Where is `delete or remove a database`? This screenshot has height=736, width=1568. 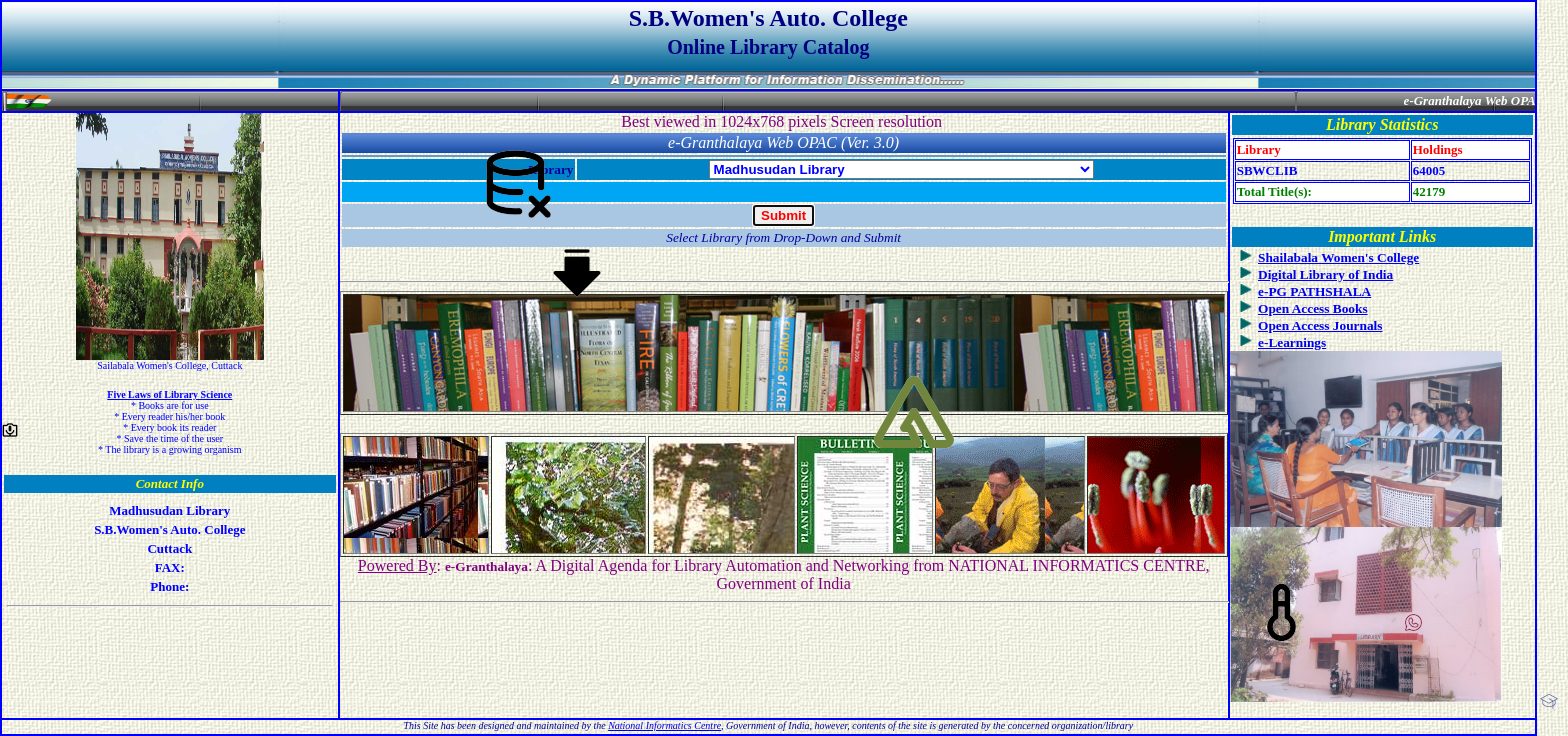 delete or remove a database is located at coordinates (515, 182).